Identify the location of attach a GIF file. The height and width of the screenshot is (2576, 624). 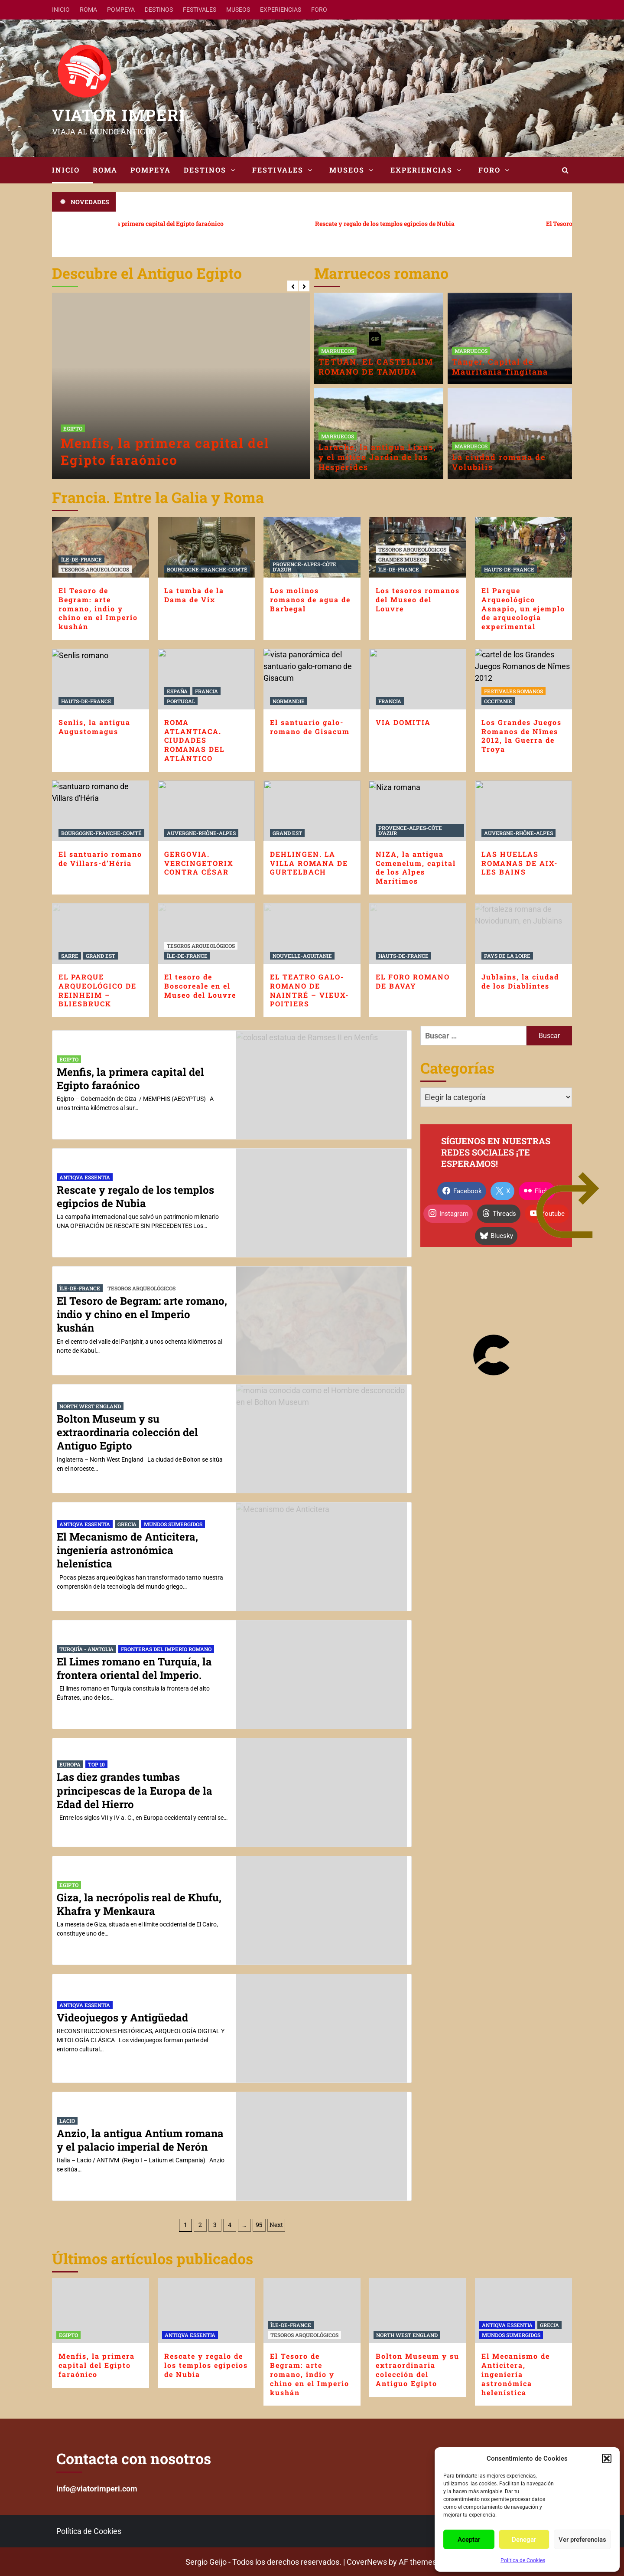
(375, 339).